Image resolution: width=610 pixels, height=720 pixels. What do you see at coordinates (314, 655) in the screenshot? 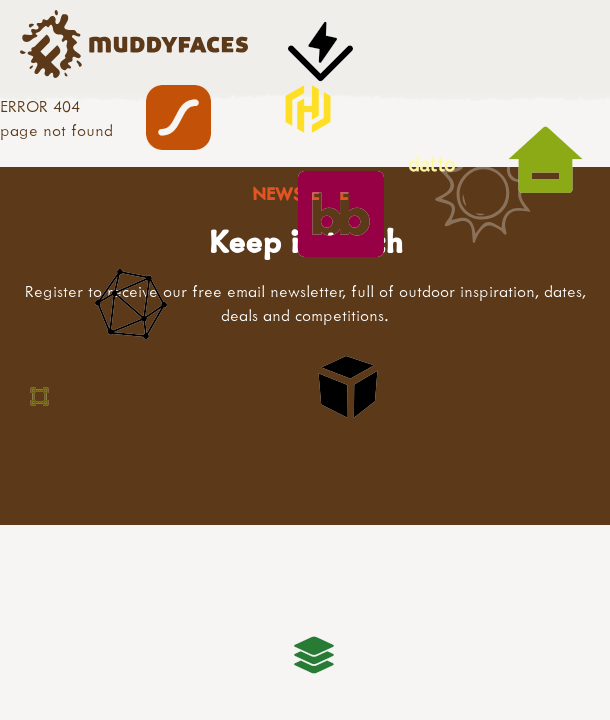
I see `open onlyoffice application` at bounding box center [314, 655].